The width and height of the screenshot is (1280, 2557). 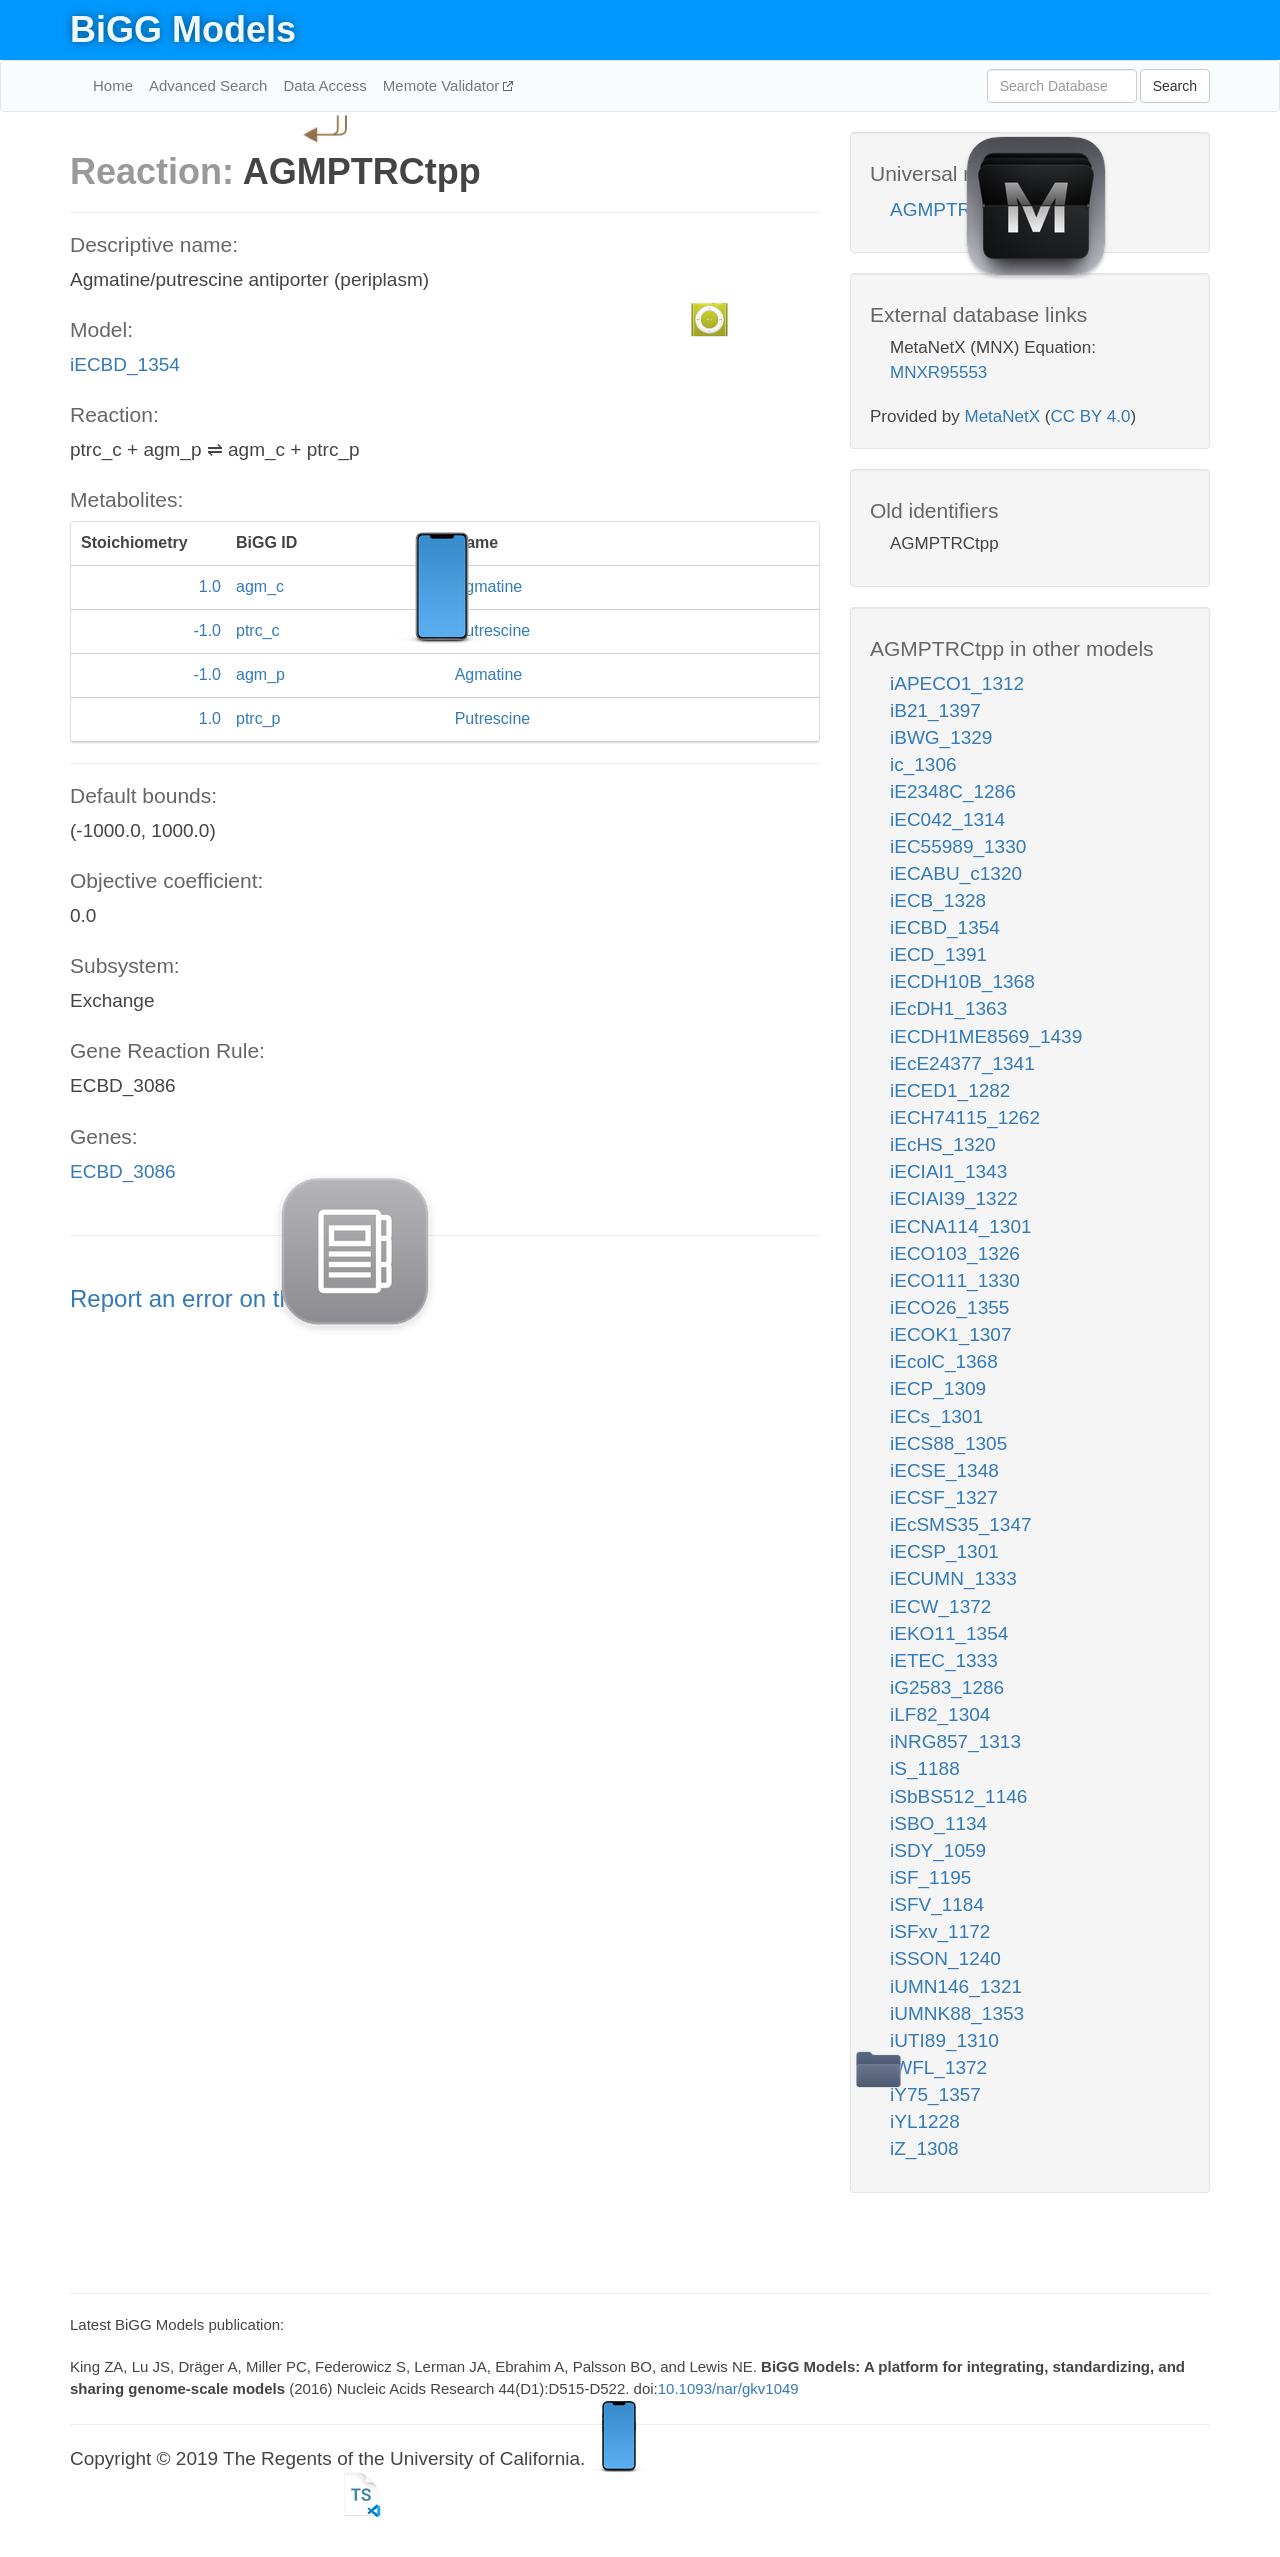 What do you see at coordinates (442, 588) in the screenshot?
I see `iPhone XS Max device connected to your Mac` at bounding box center [442, 588].